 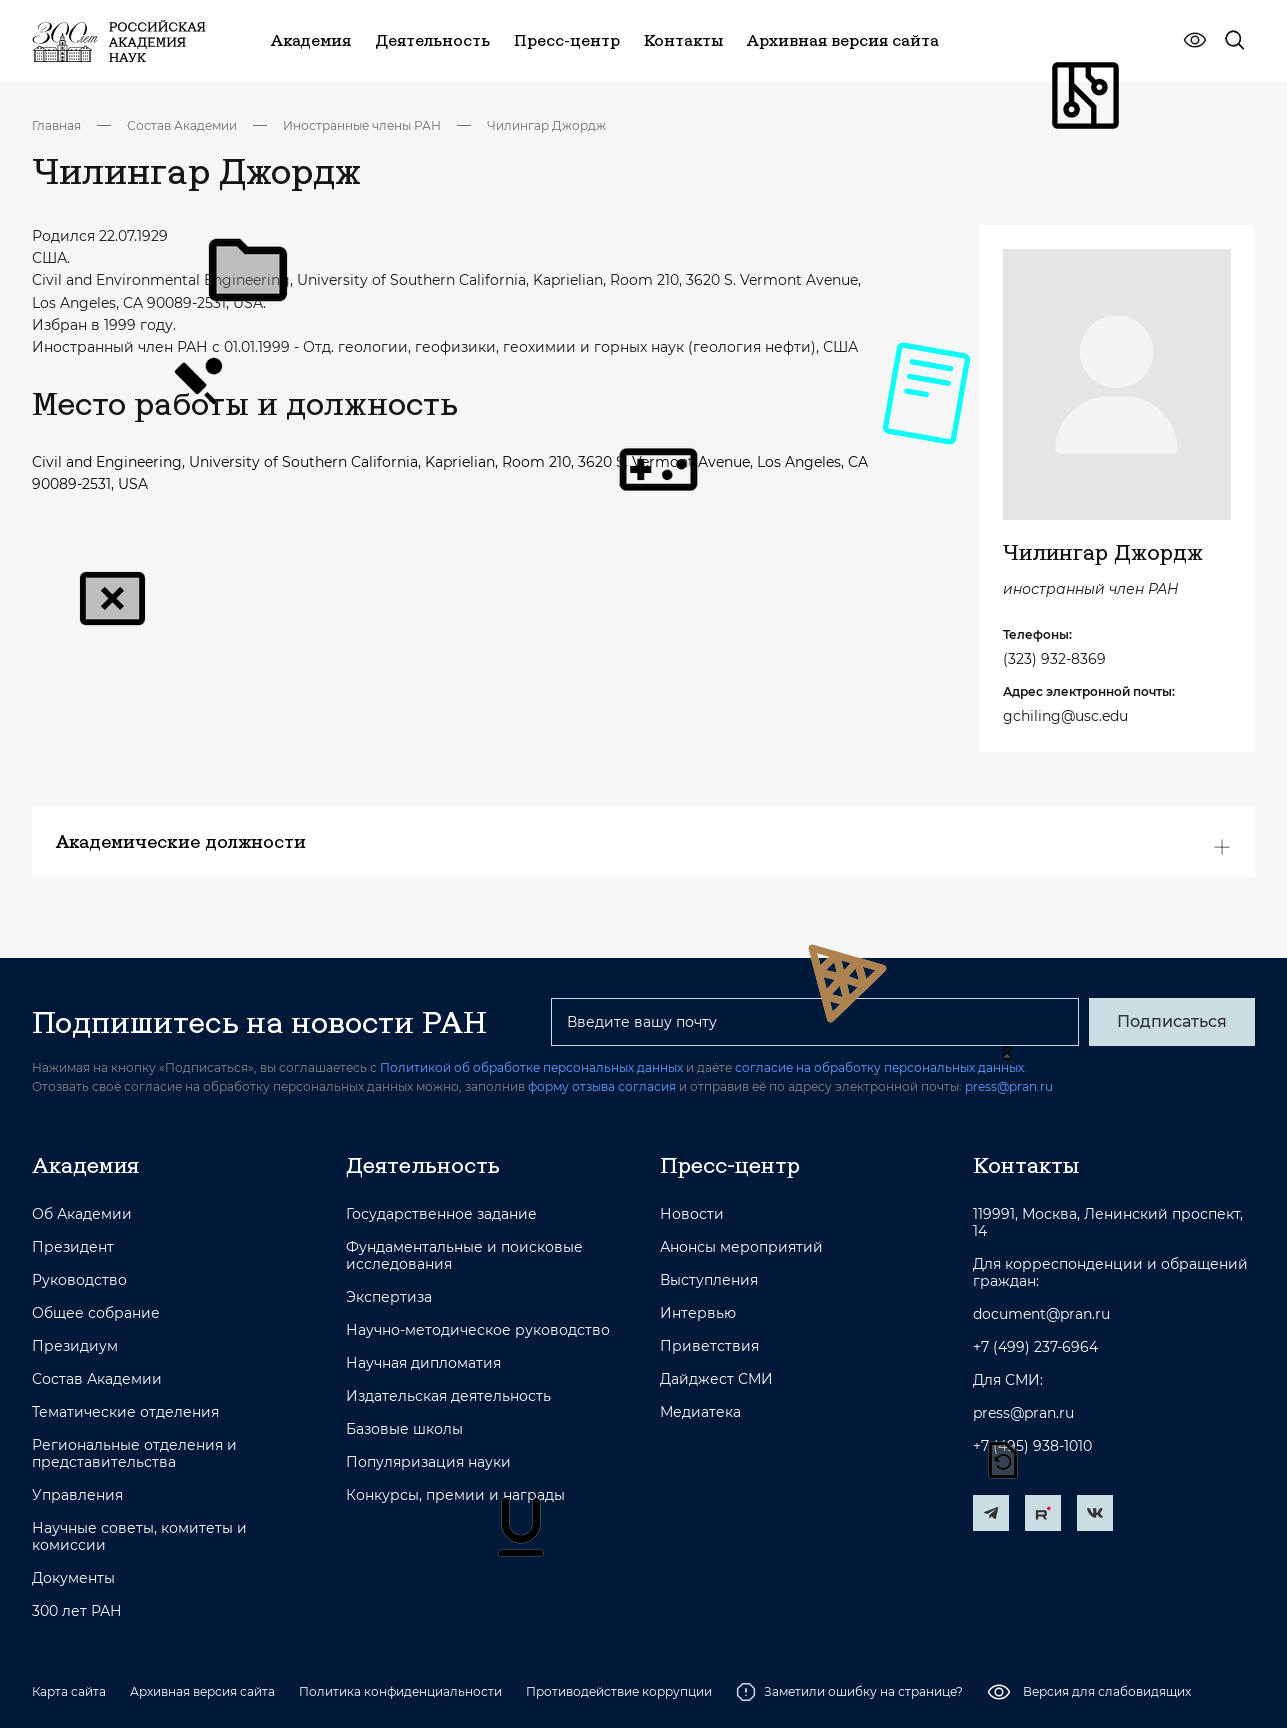 What do you see at coordinates (198, 381) in the screenshot?
I see `access cricket sports scores or news` at bounding box center [198, 381].